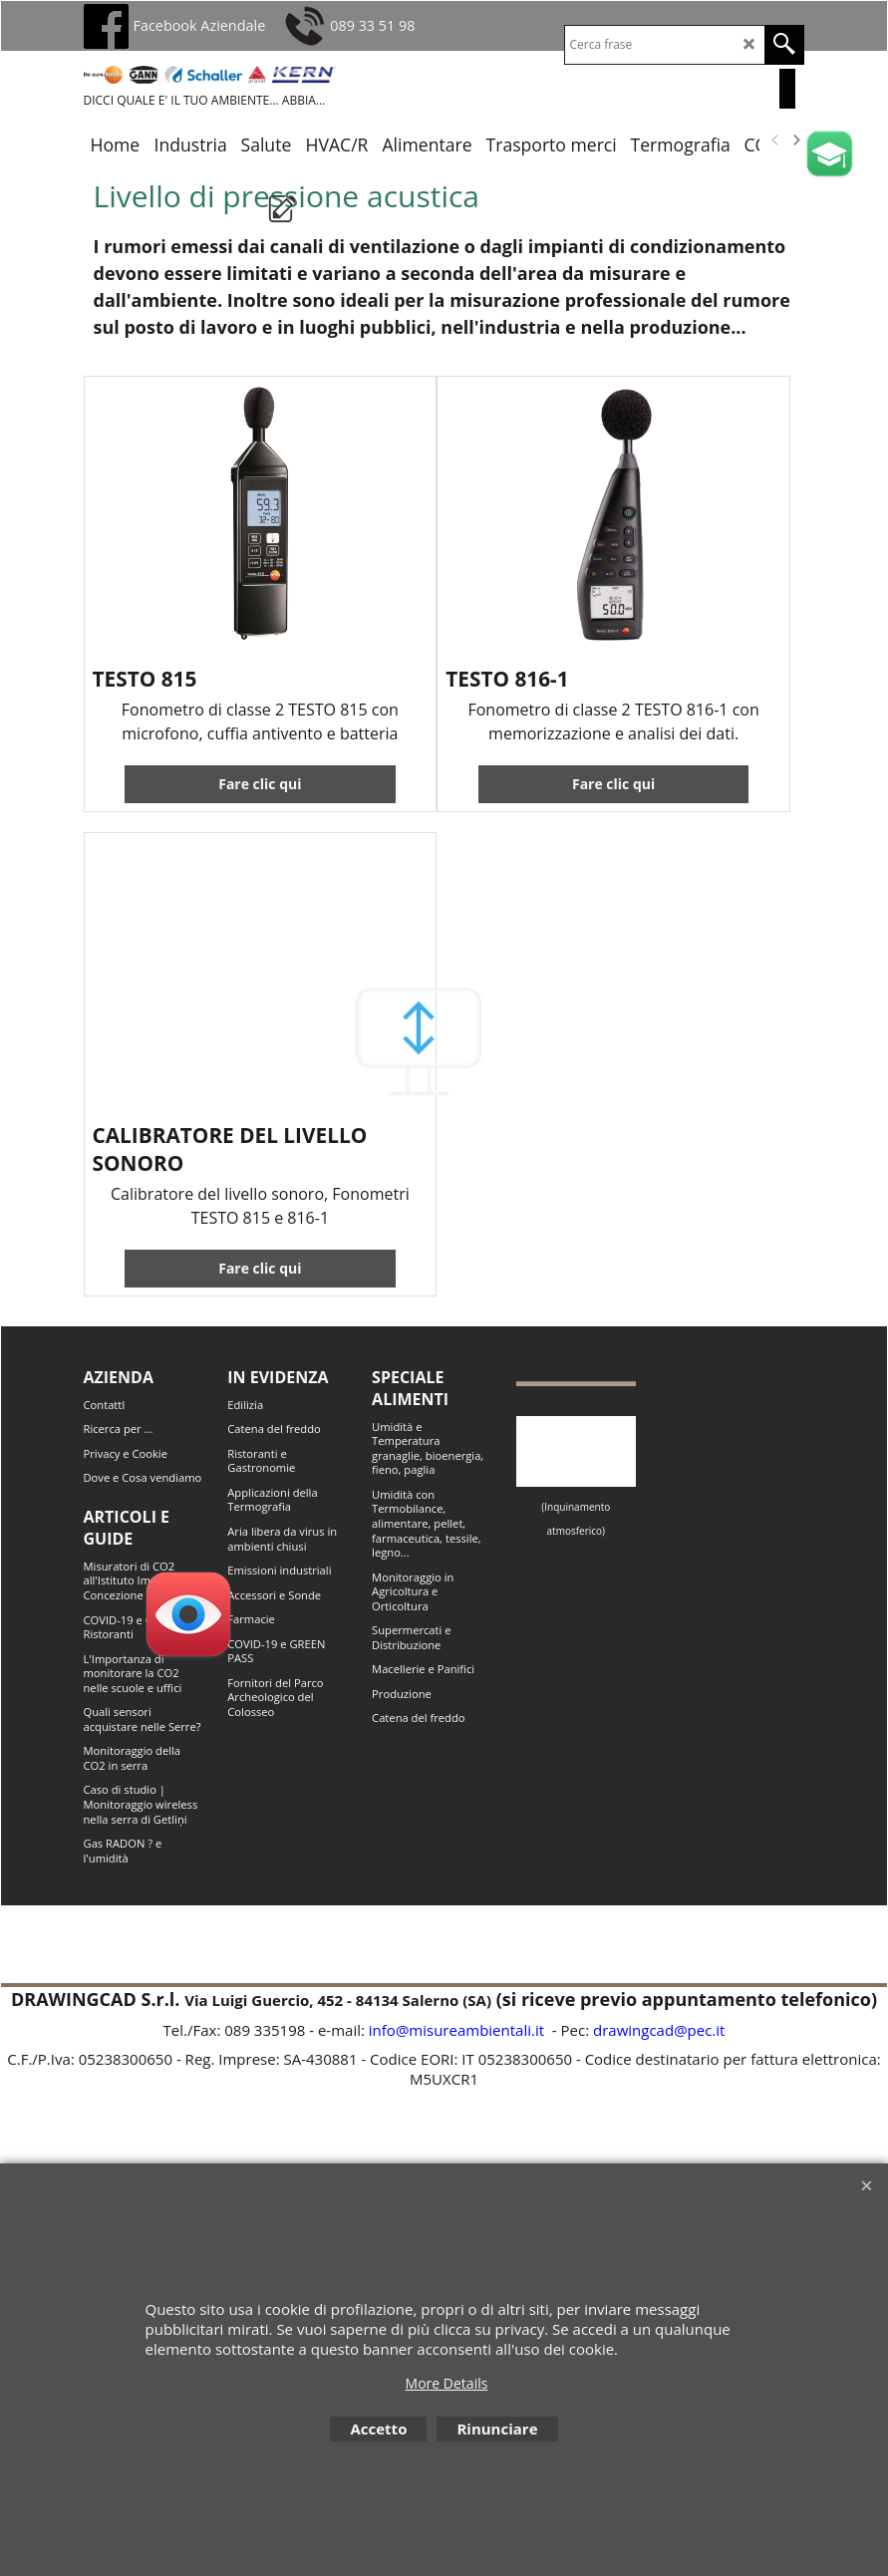 The image size is (888, 2576). What do you see at coordinates (188, 1614) in the screenshot?
I see `open aegisub subtitle editor` at bounding box center [188, 1614].